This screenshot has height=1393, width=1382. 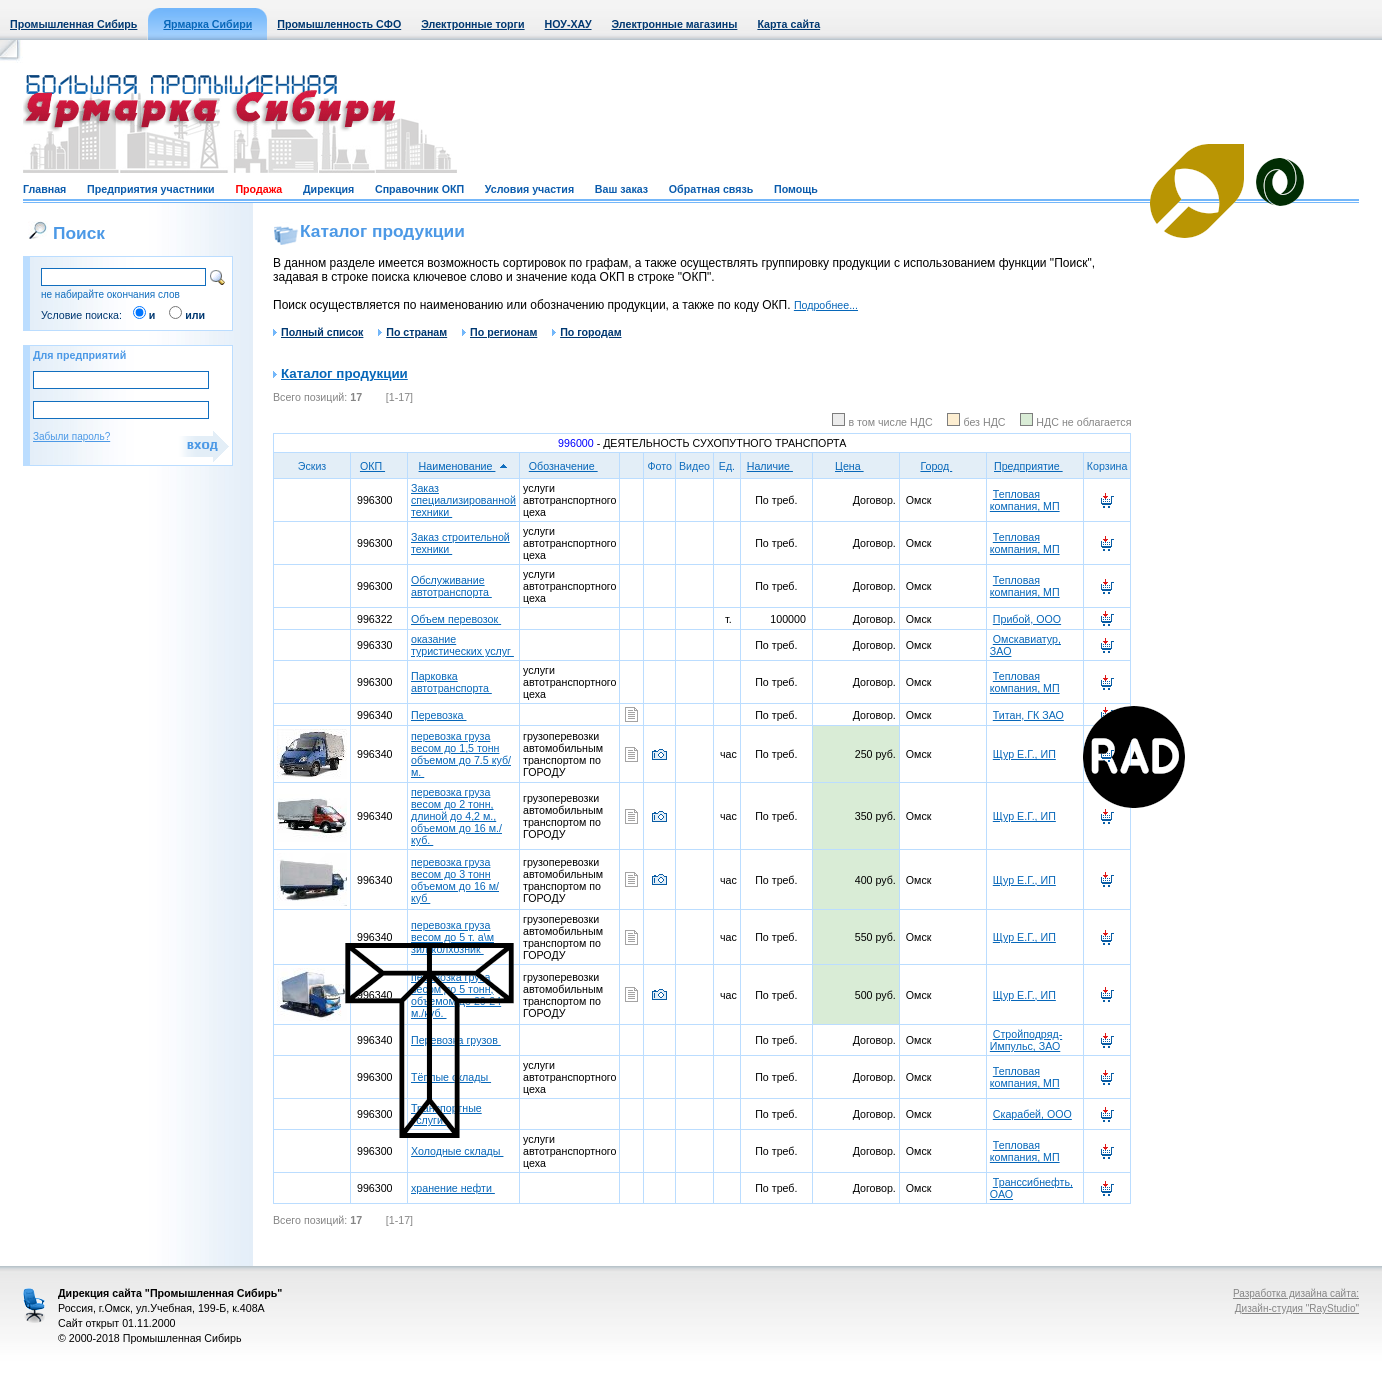 I want to click on json file format indicator, so click(x=1280, y=182).